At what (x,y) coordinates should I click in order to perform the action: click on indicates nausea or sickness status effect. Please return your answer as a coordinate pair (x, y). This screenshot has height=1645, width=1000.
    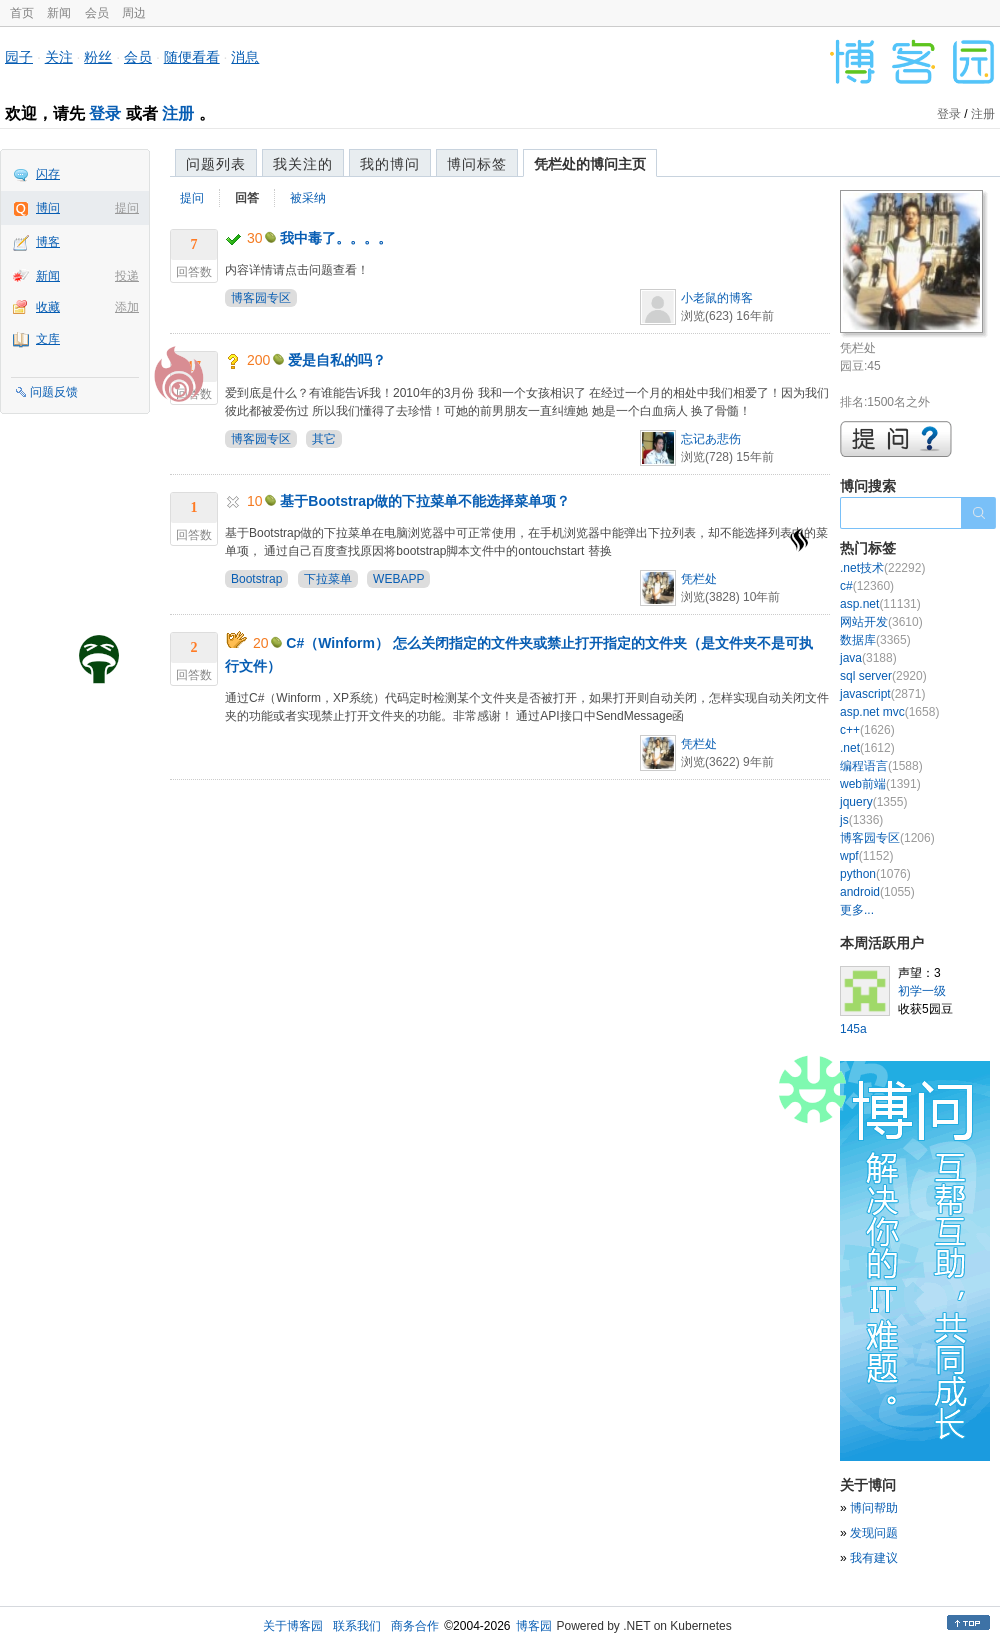
    Looking at the image, I should click on (99, 659).